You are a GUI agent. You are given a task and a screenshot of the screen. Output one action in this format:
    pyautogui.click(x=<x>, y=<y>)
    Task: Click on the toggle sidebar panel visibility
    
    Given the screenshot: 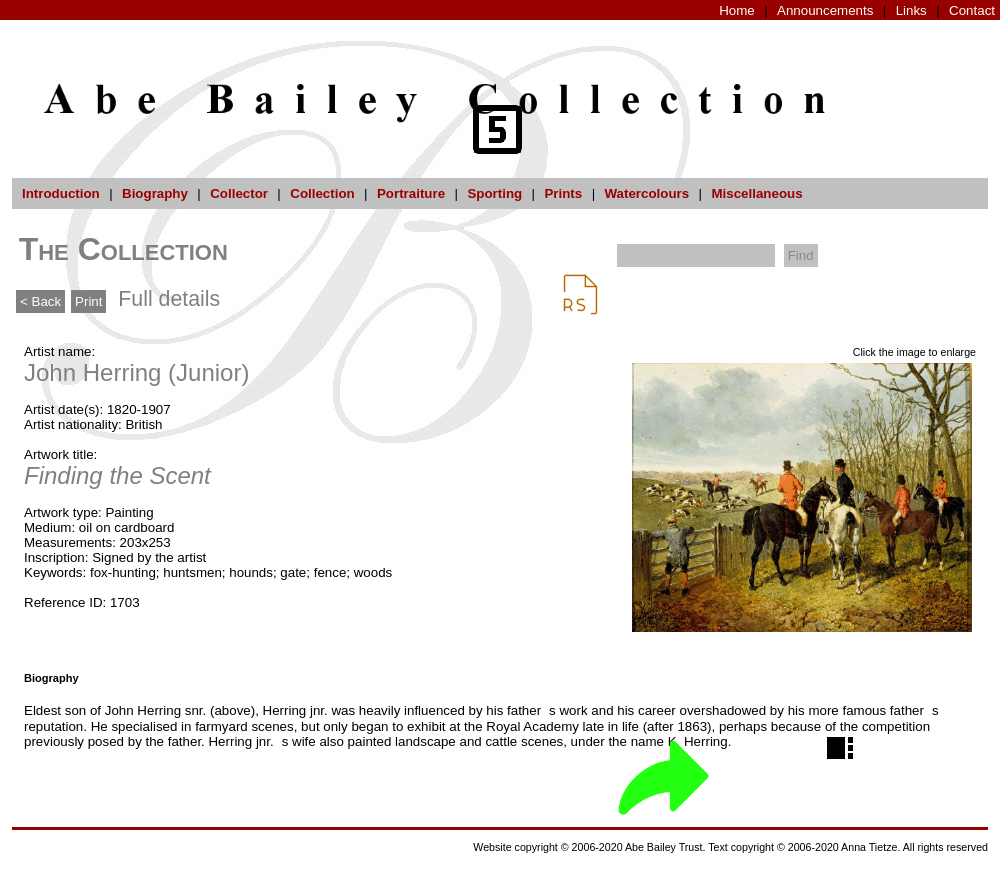 What is the action you would take?
    pyautogui.click(x=840, y=748)
    